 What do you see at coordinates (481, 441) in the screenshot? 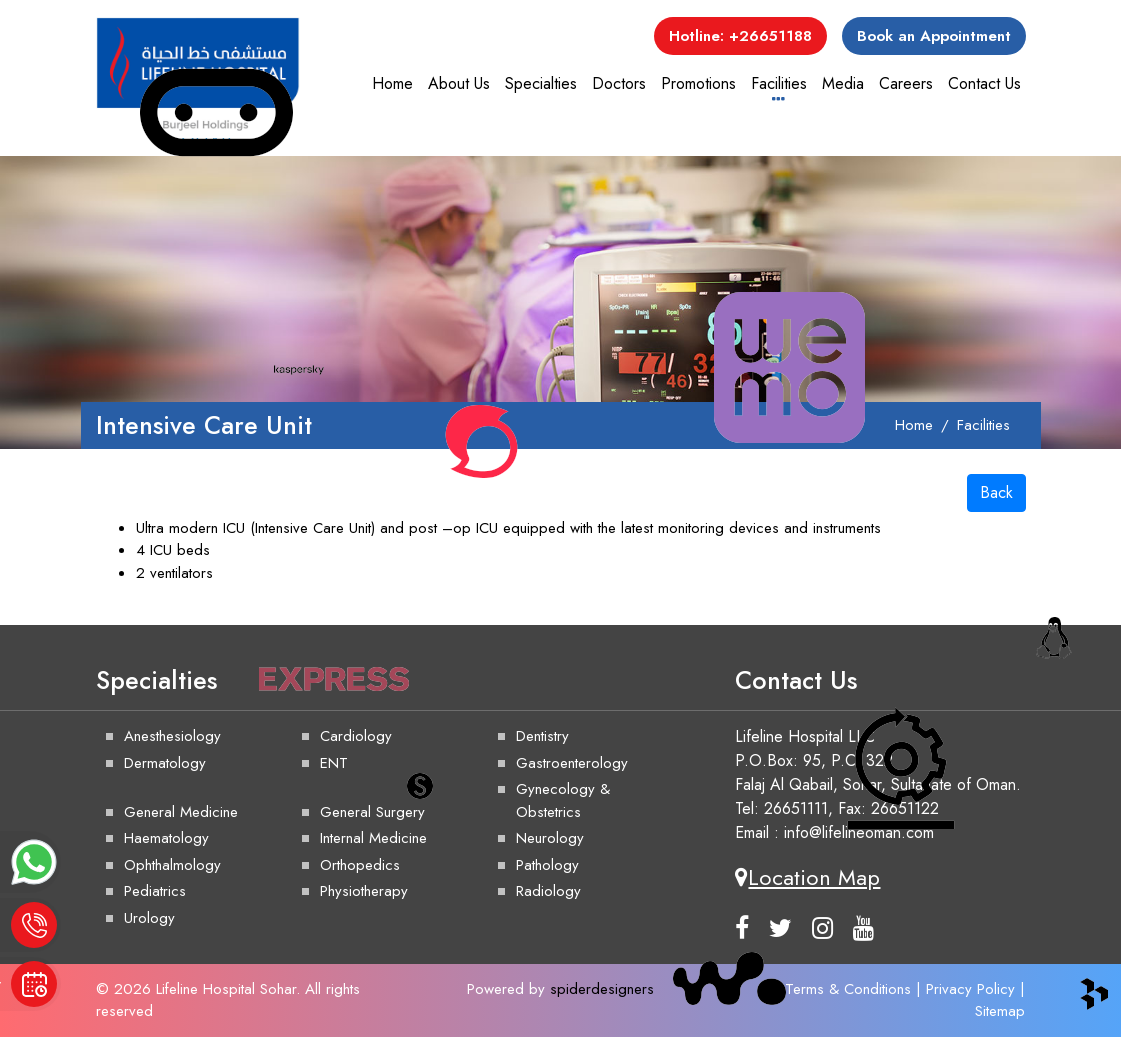
I see `visit steemit blockchain social media platform` at bounding box center [481, 441].